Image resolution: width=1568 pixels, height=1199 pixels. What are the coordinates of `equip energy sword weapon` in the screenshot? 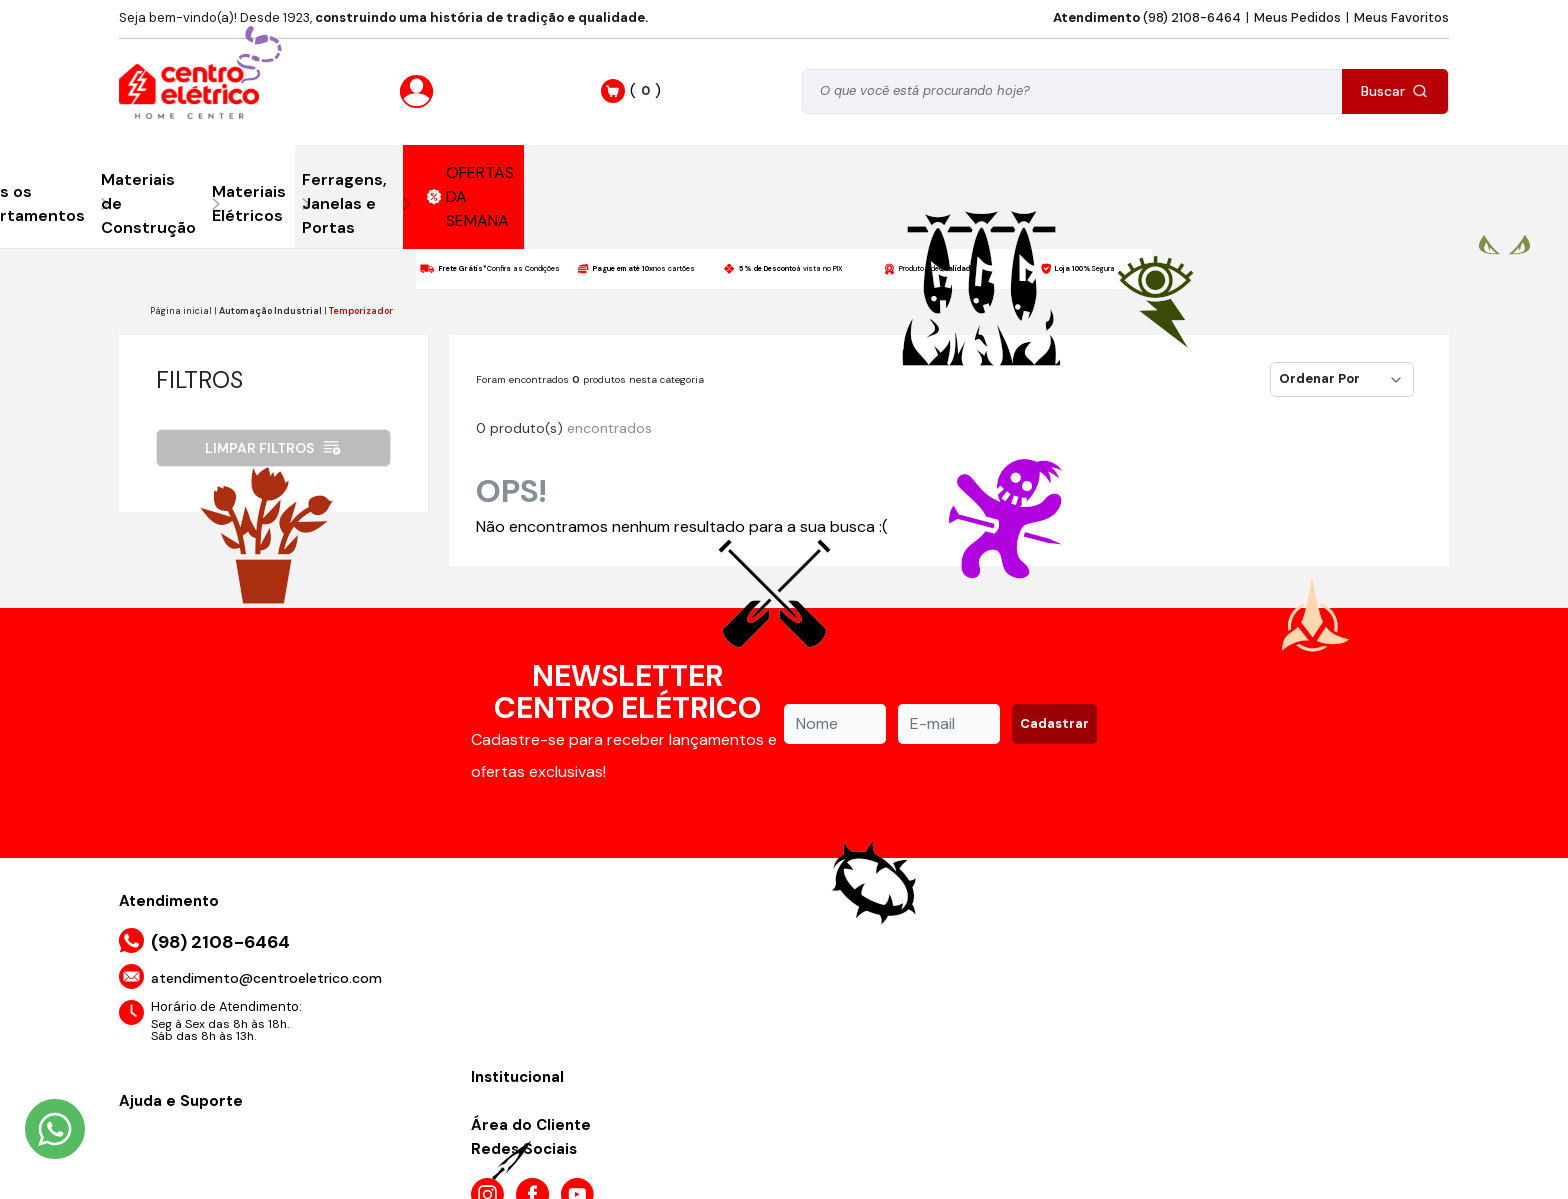 It's located at (512, 1160).